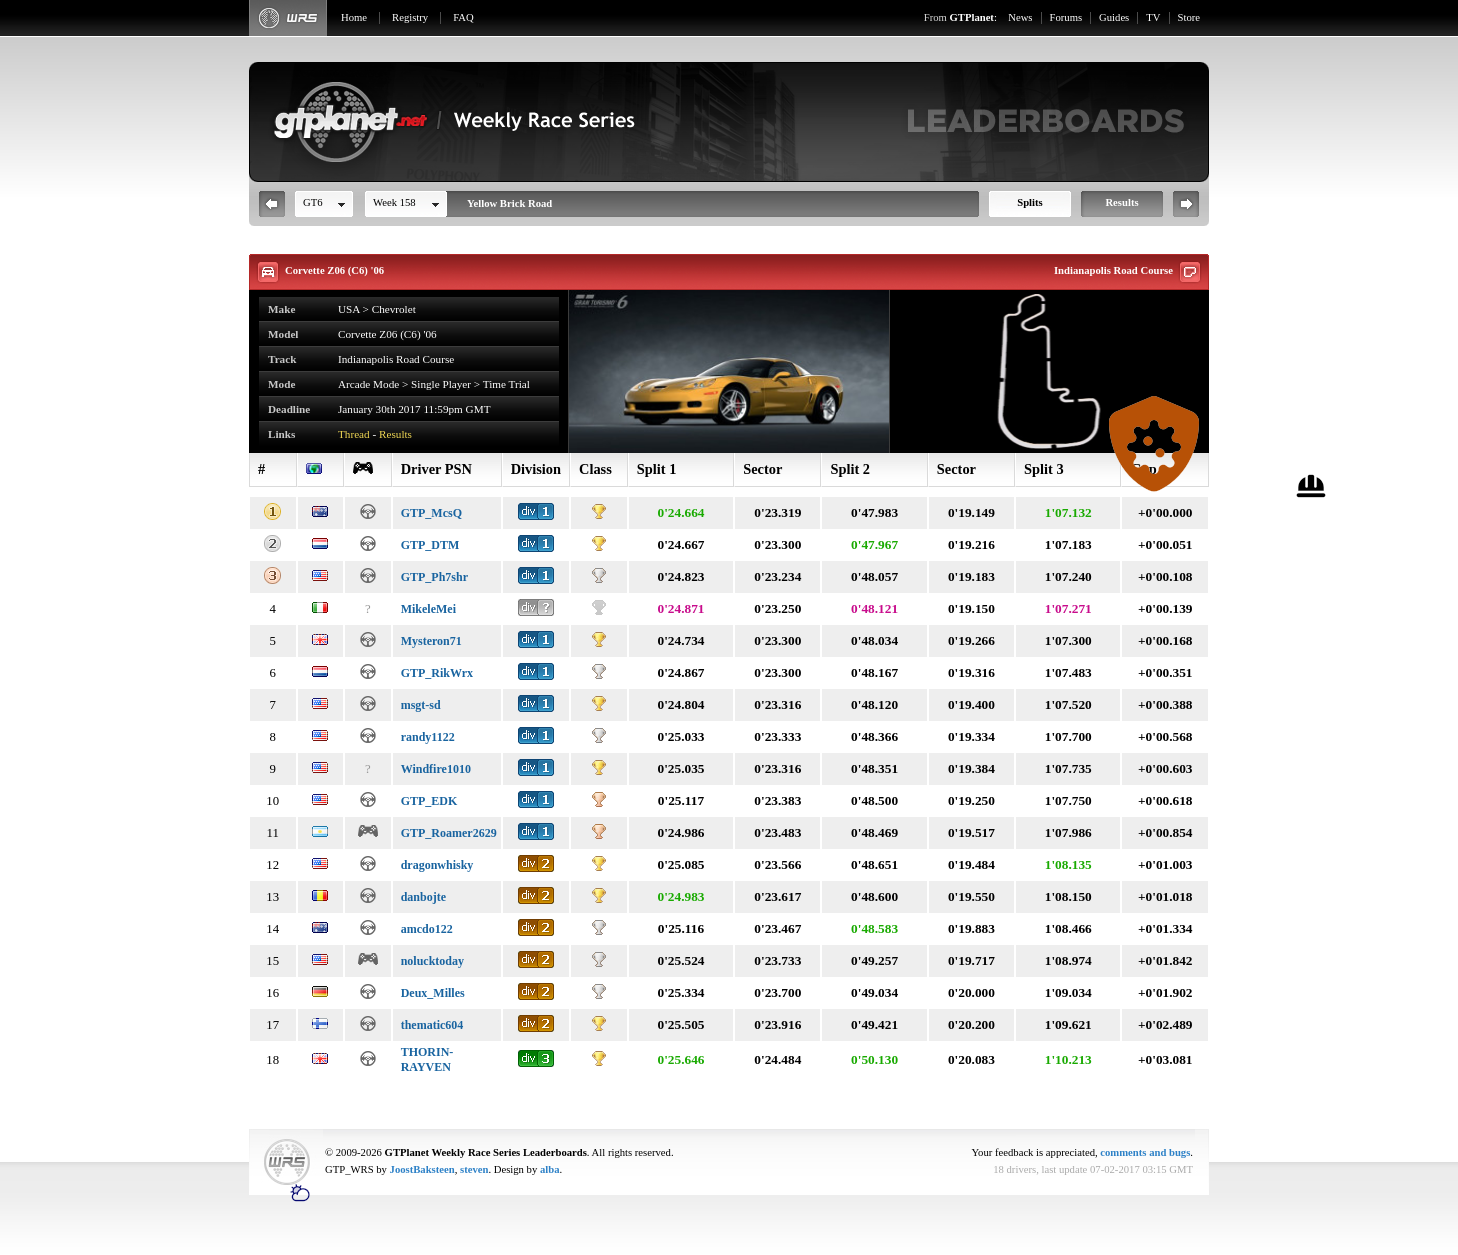 The image size is (1458, 1255). I want to click on view current weather conditions, so click(300, 1193).